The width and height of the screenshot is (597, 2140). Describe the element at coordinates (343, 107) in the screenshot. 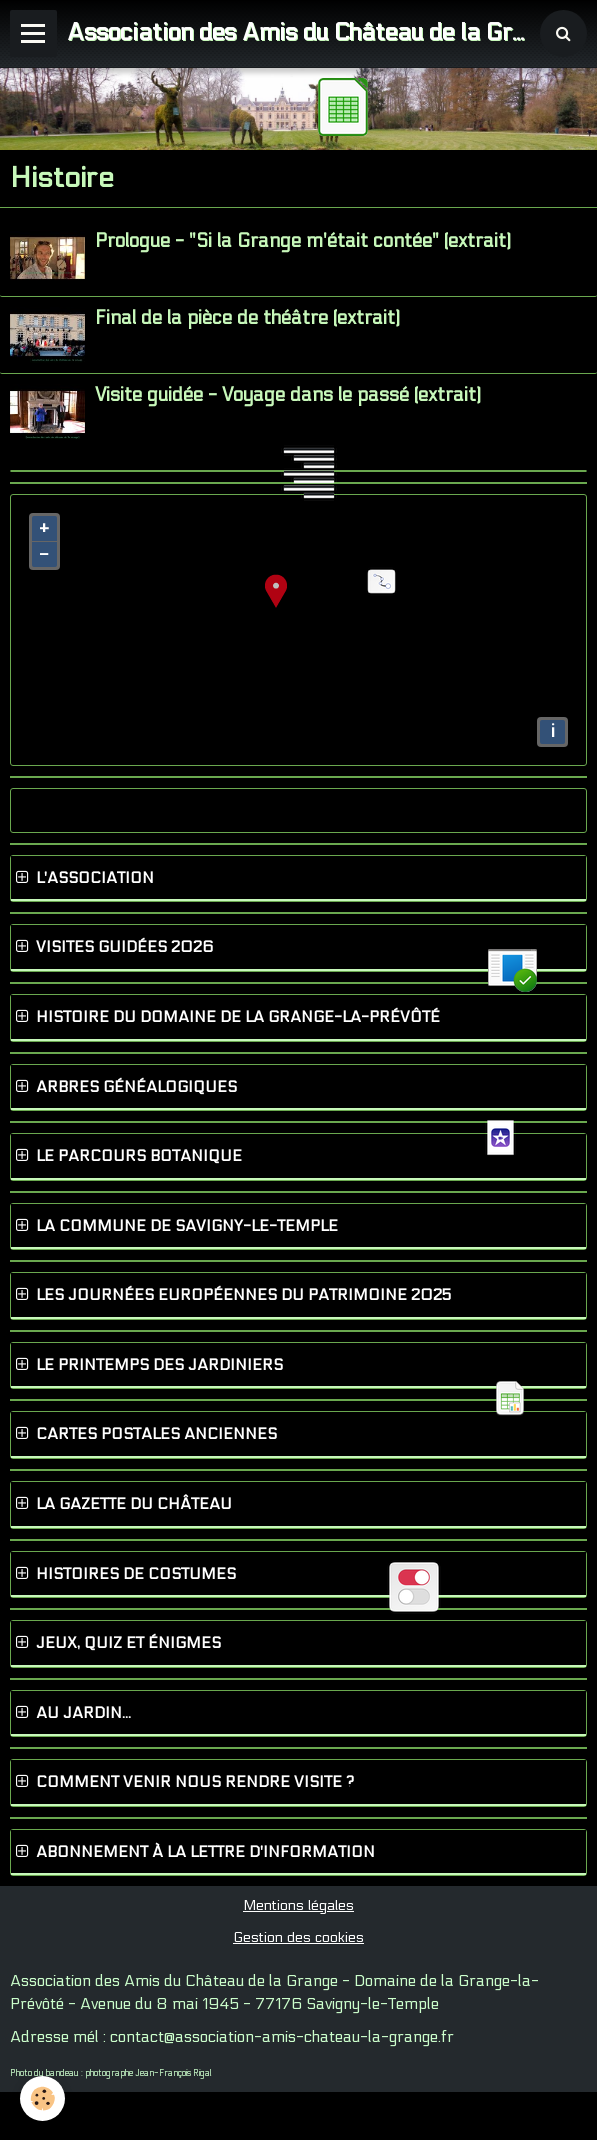

I see `open a LibreOffice Calc spreadsheet file` at that location.